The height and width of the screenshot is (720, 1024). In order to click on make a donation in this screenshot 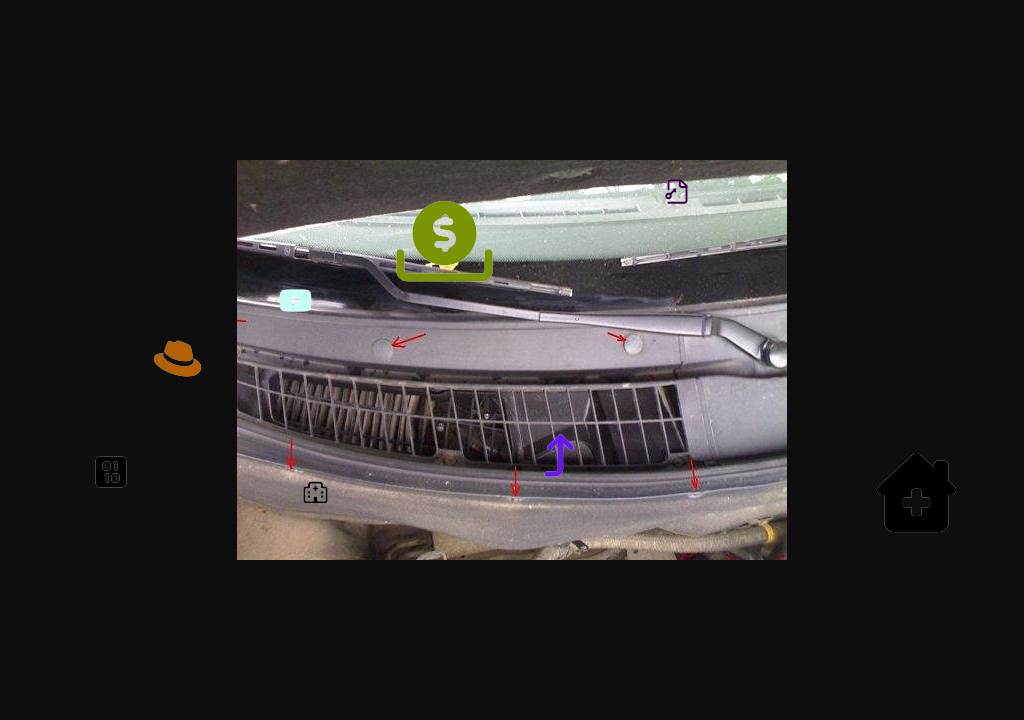, I will do `click(444, 238)`.